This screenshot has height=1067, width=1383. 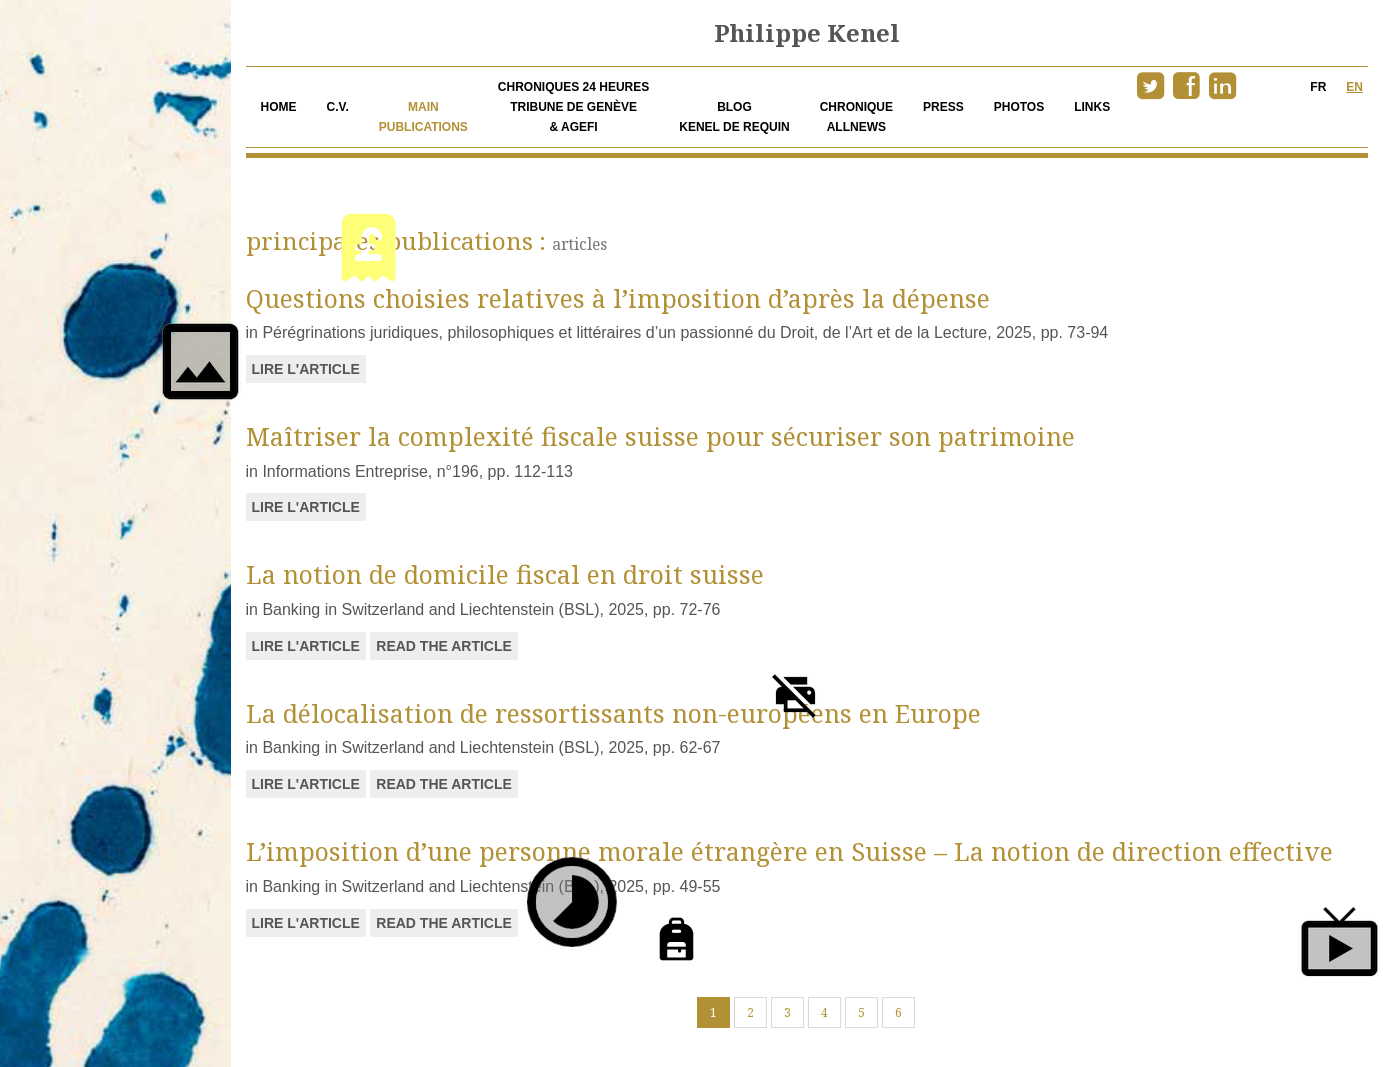 What do you see at coordinates (1339, 941) in the screenshot?
I see `watch live television or streaming content` at bounding box center [1339, 941].